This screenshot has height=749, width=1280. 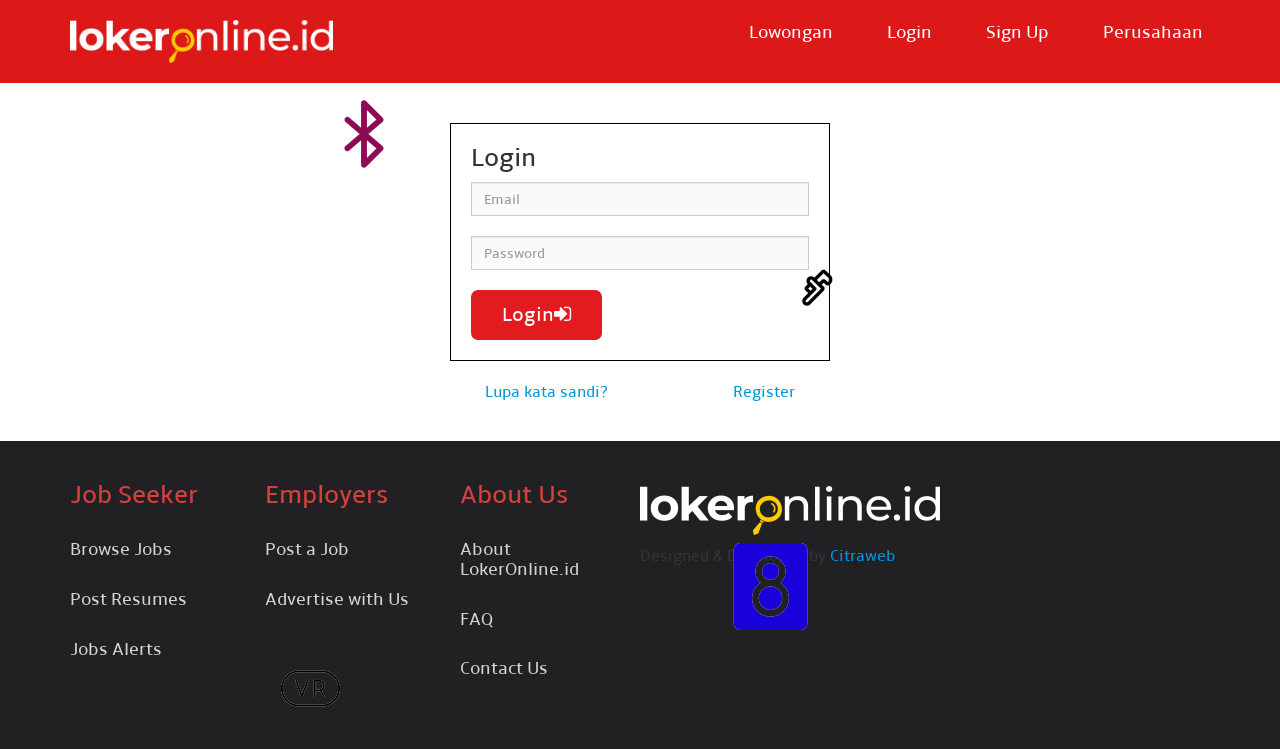 I want to click on access tools or settings, so click(x=817, y=288).